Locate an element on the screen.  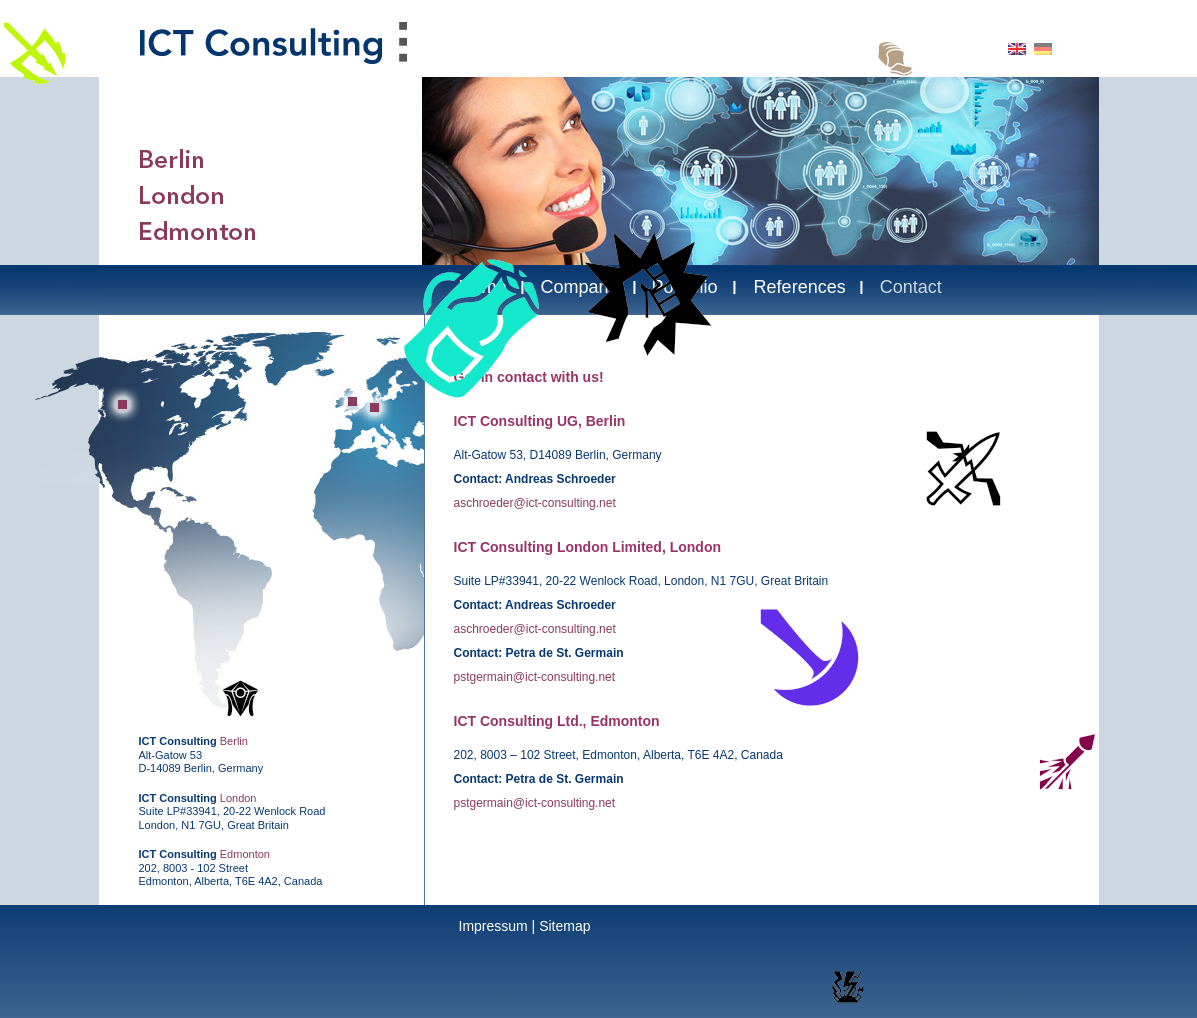
equip a lightning-enchanted weapon is located at coordinates (963, 468).